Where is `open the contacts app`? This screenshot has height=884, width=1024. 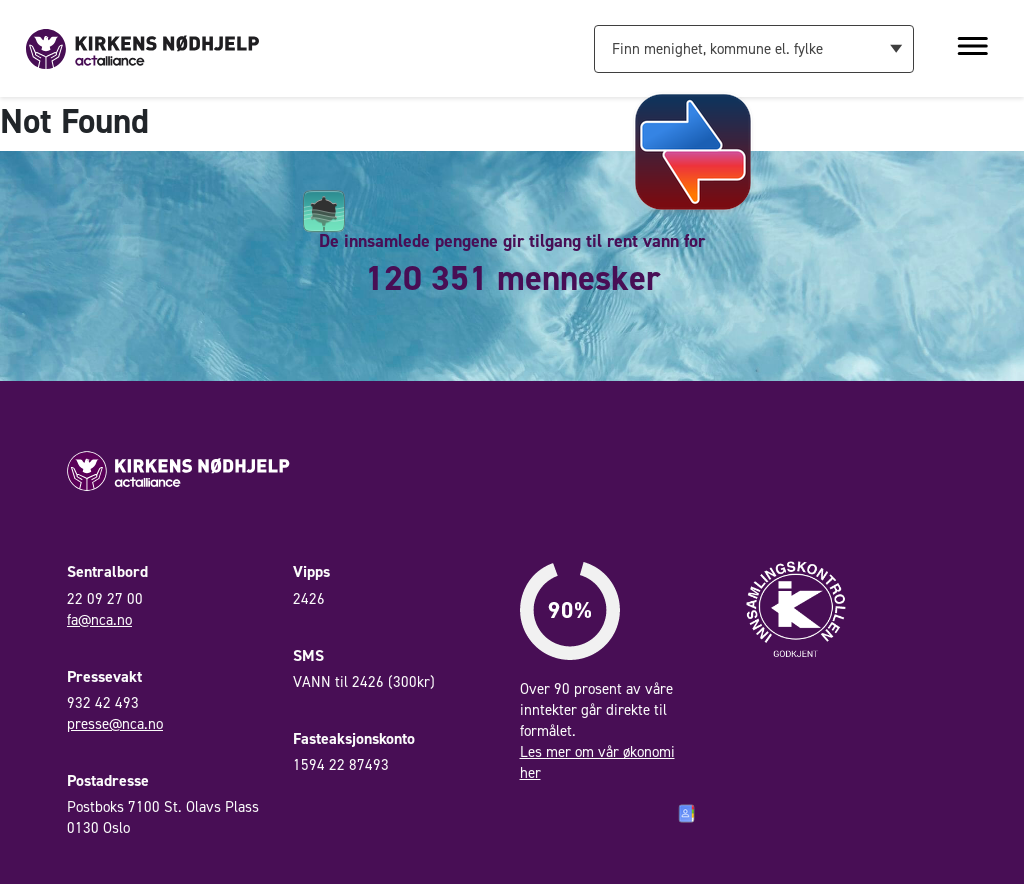
open the contacts app is located at coordinates (686, 813).